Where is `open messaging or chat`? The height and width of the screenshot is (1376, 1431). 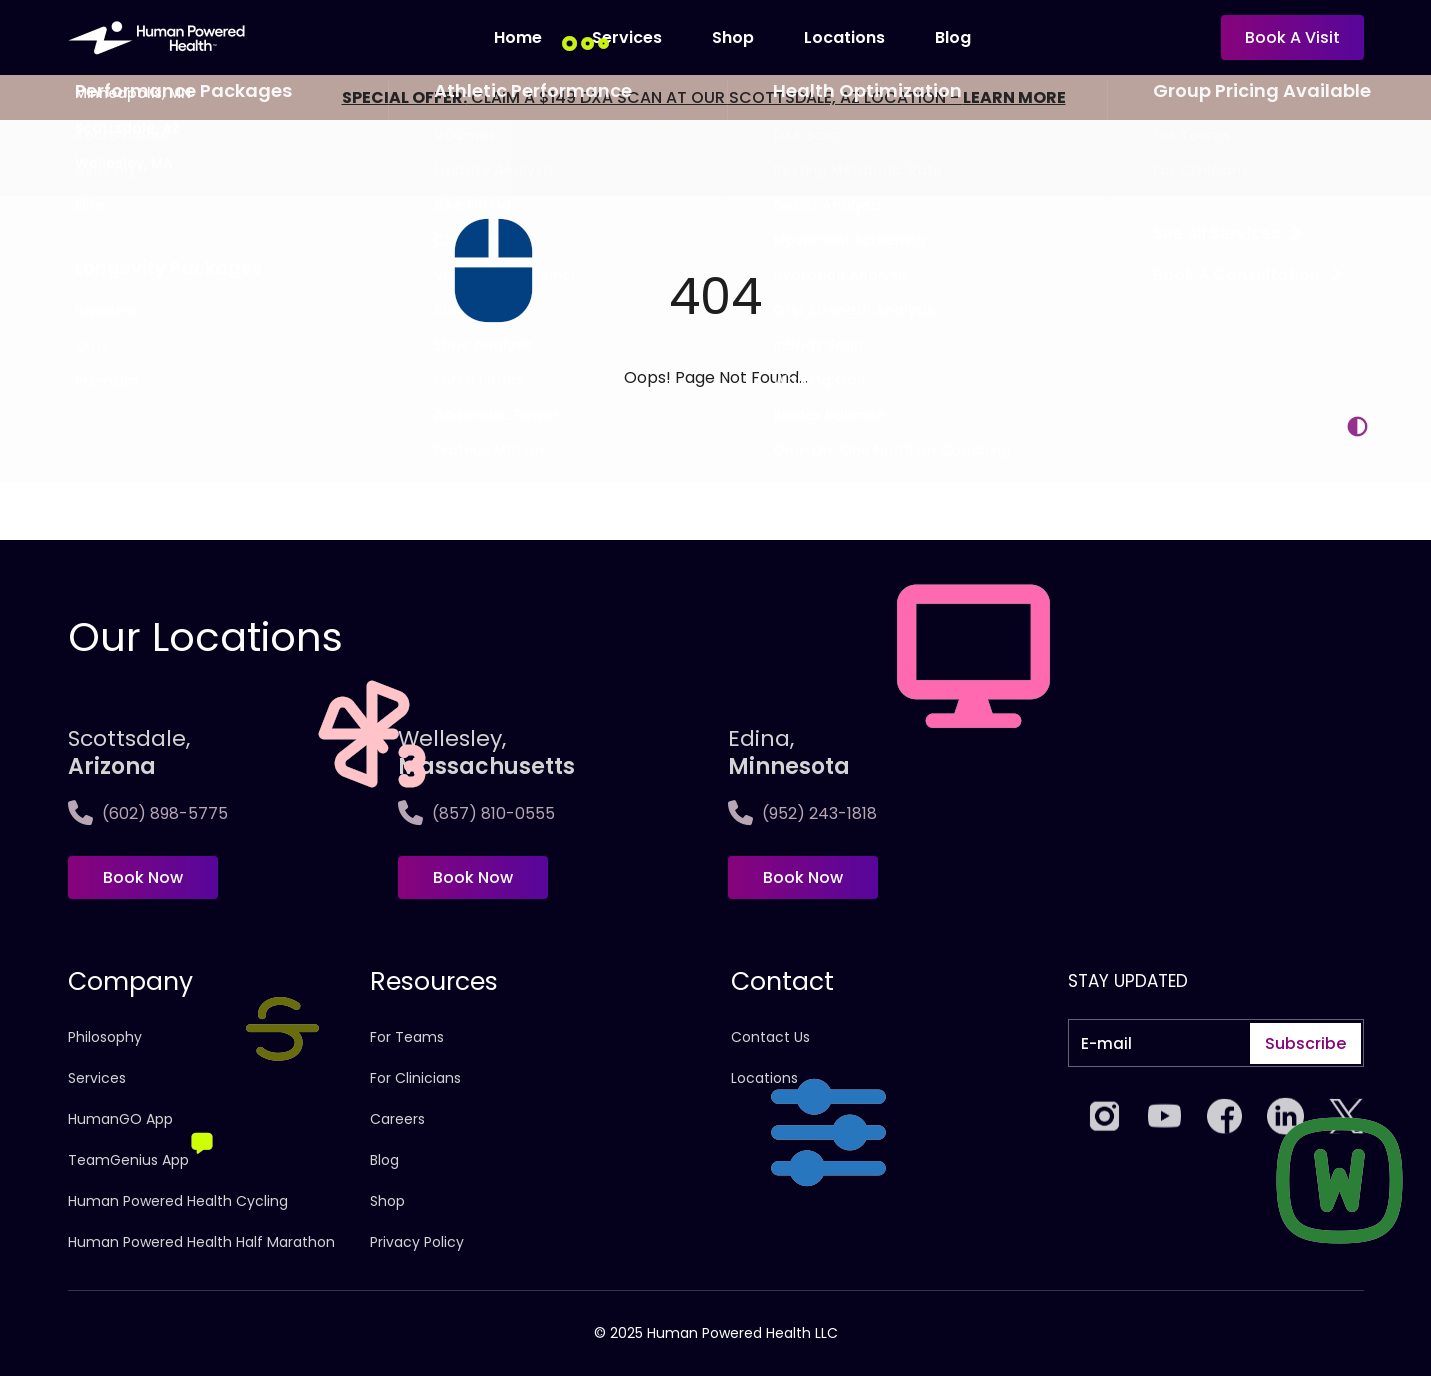
open messaging or chat is located at coordinates (202, 1142).